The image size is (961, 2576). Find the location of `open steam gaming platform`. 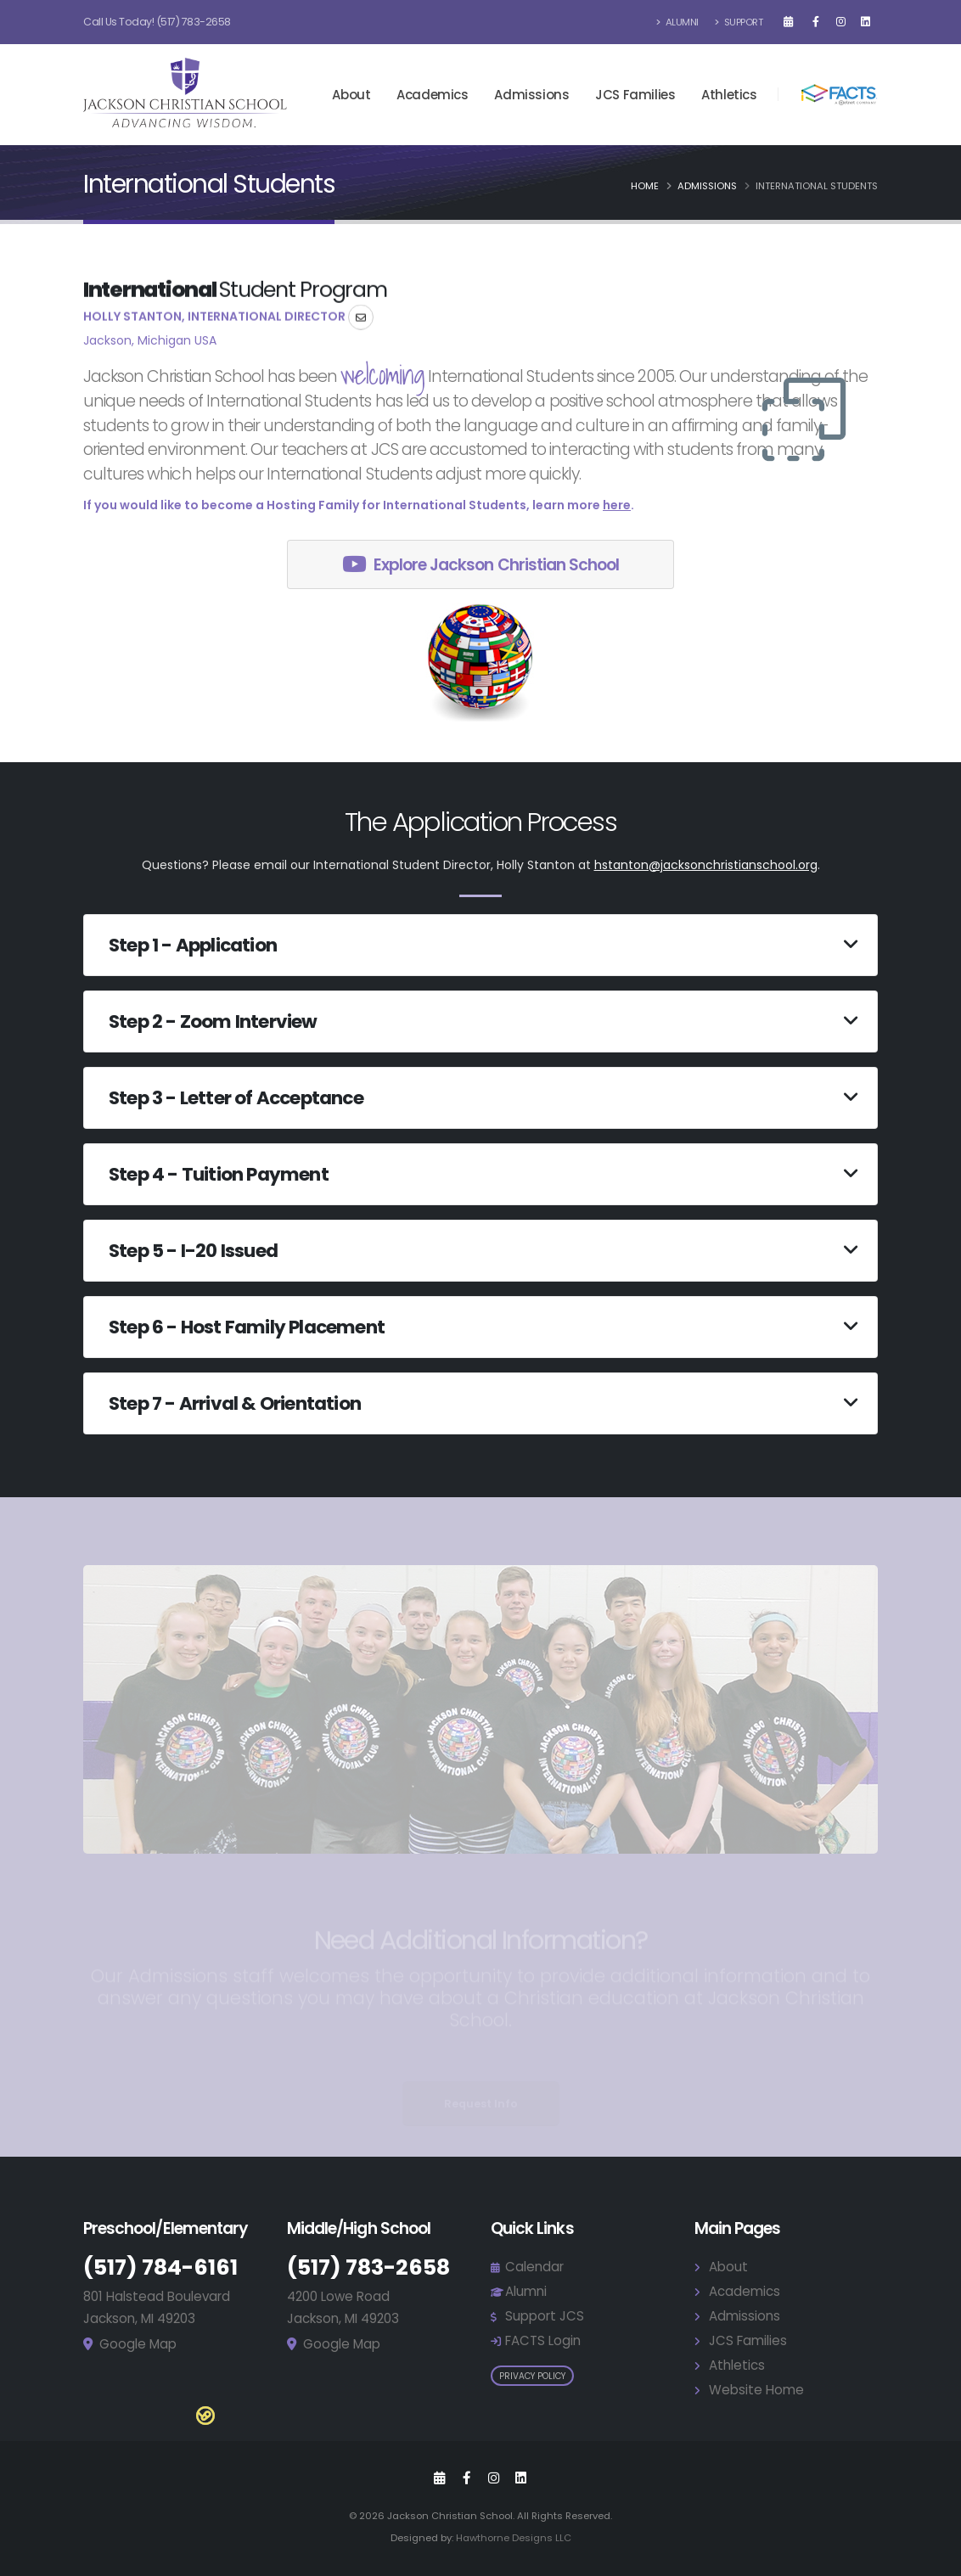

open steam gaming platform is located at coordinates (205, 2416).